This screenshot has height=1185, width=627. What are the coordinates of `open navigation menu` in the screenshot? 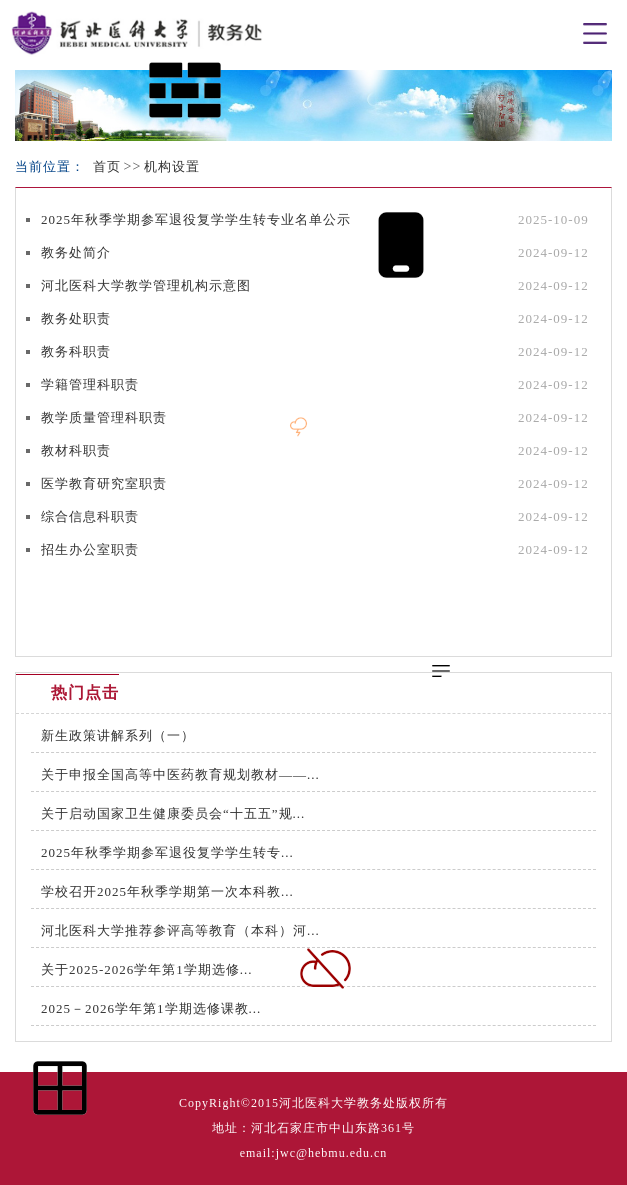 It's located at (441, 671).